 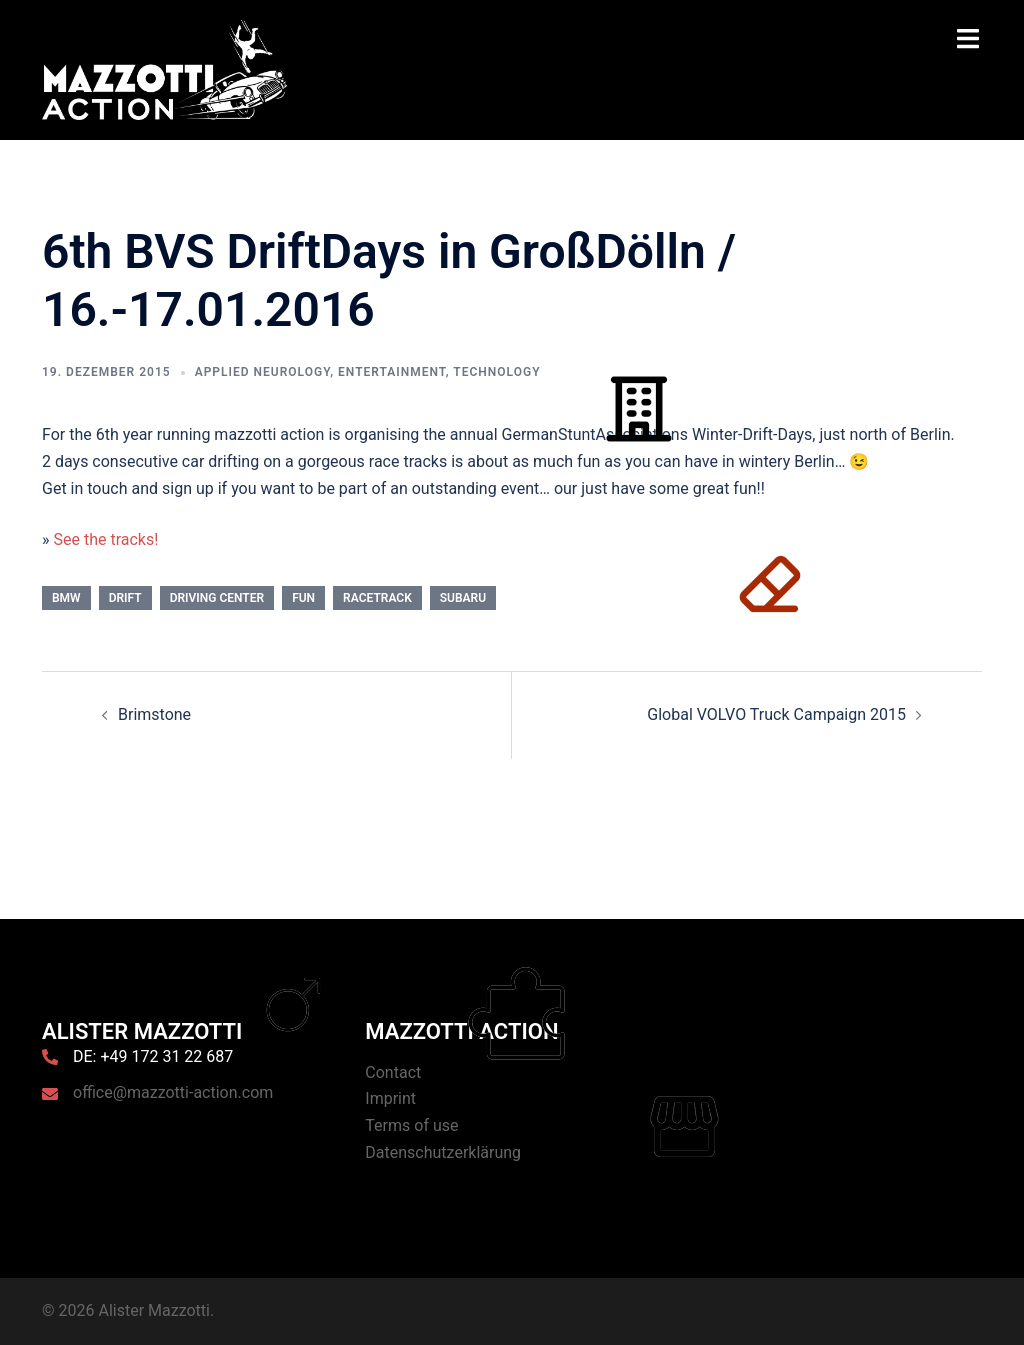 I want to click on erase or clear content, so click(x=770, y=584).